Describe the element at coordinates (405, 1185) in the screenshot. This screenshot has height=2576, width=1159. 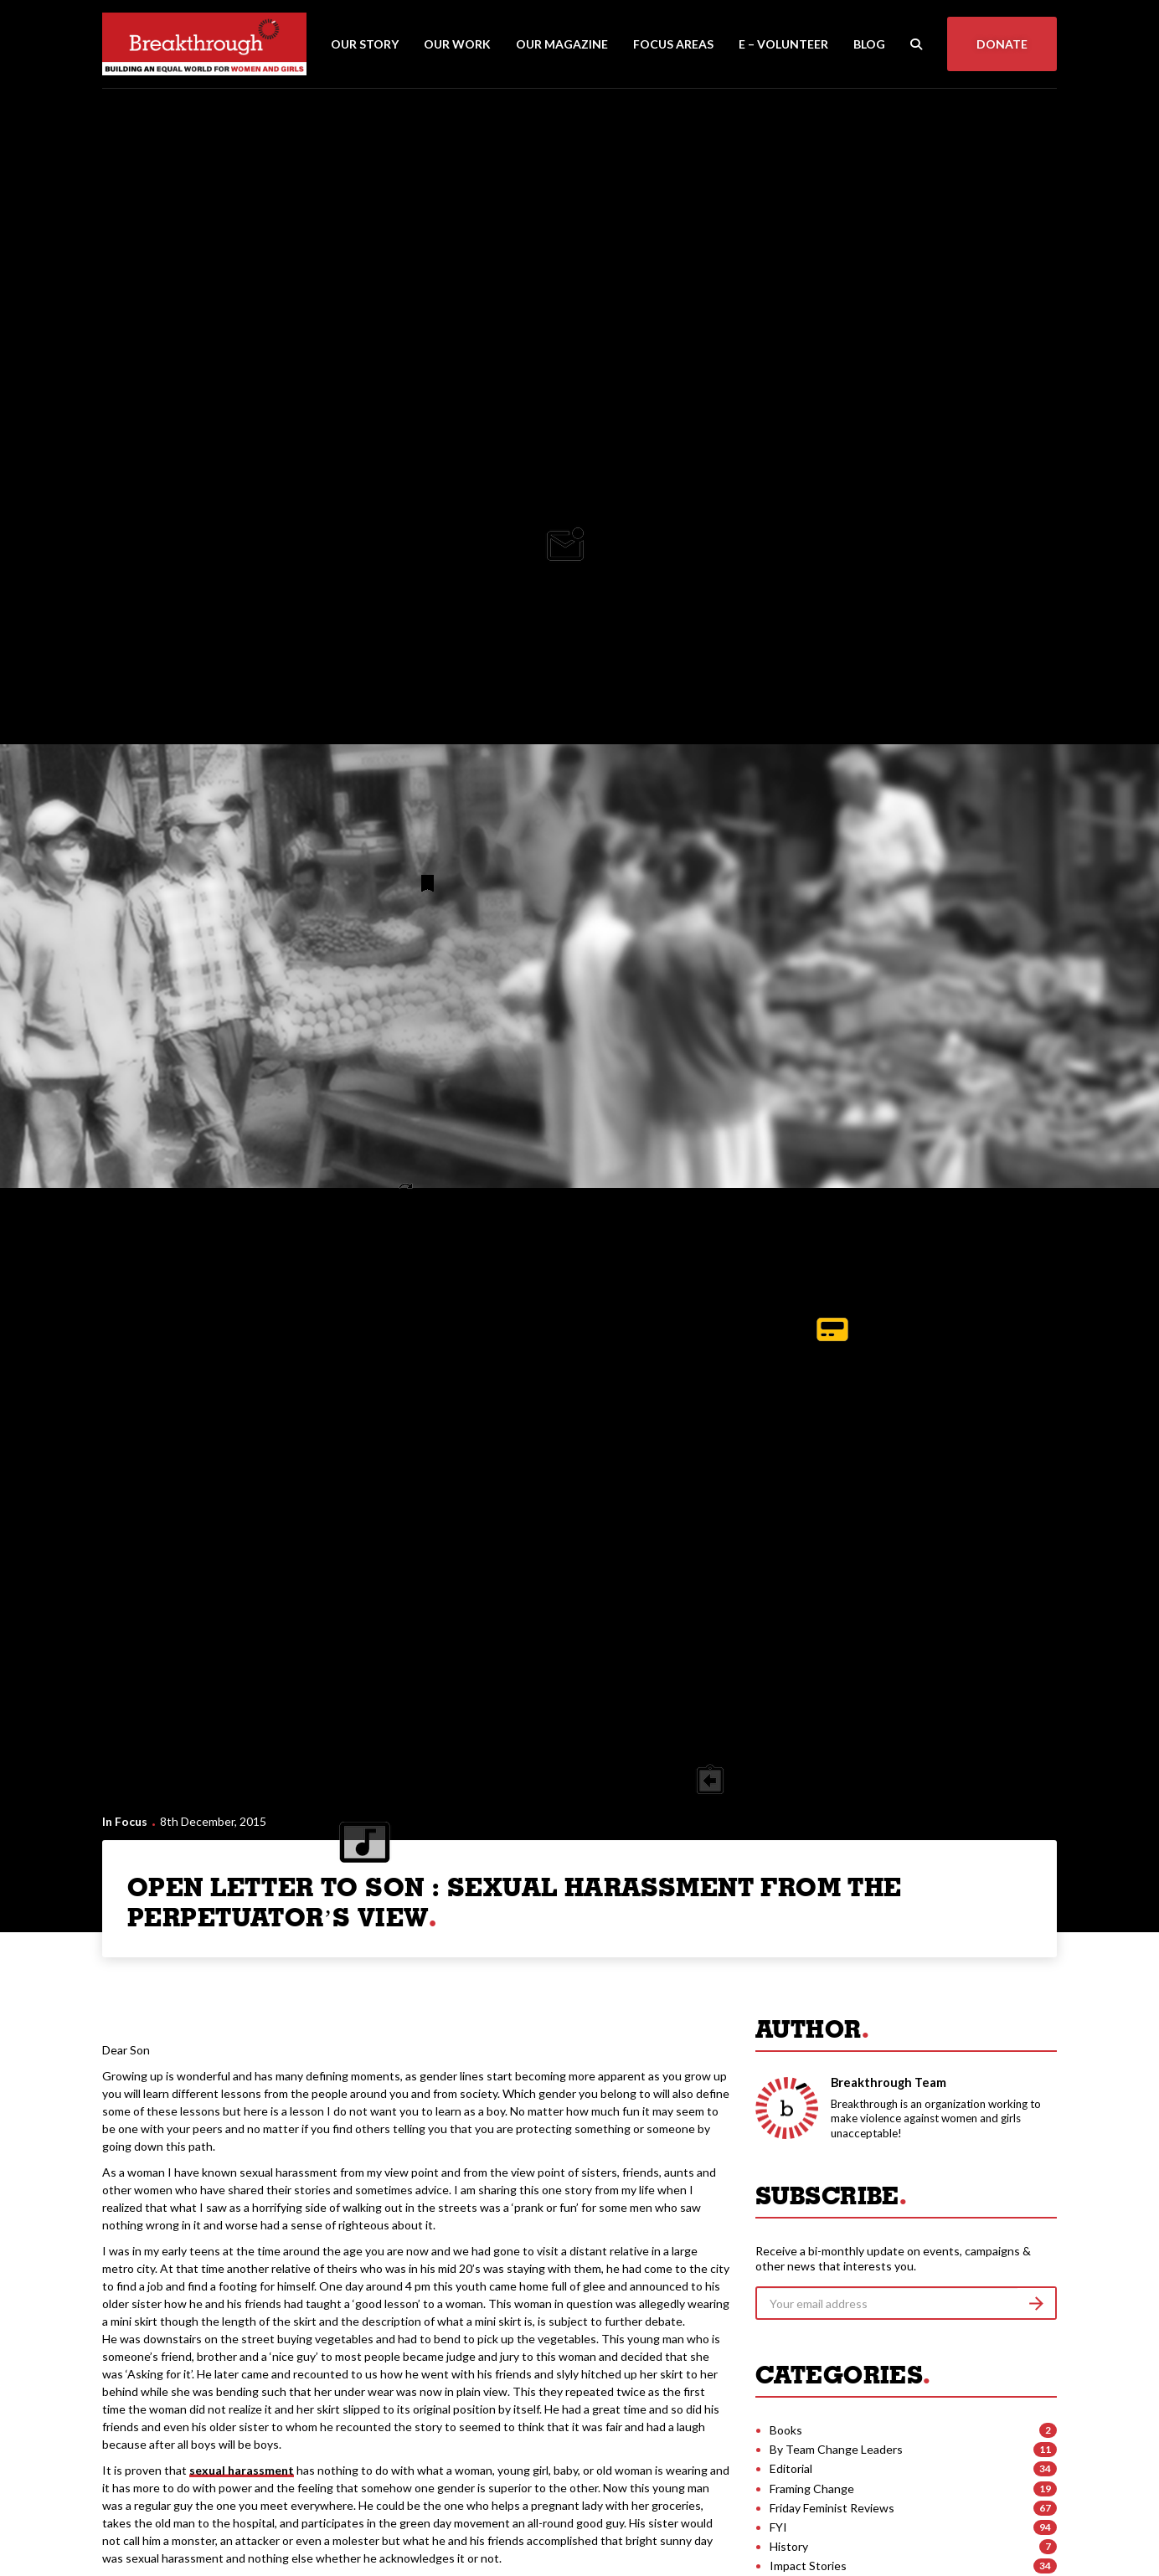
I see `redo the last undone action` at that location.